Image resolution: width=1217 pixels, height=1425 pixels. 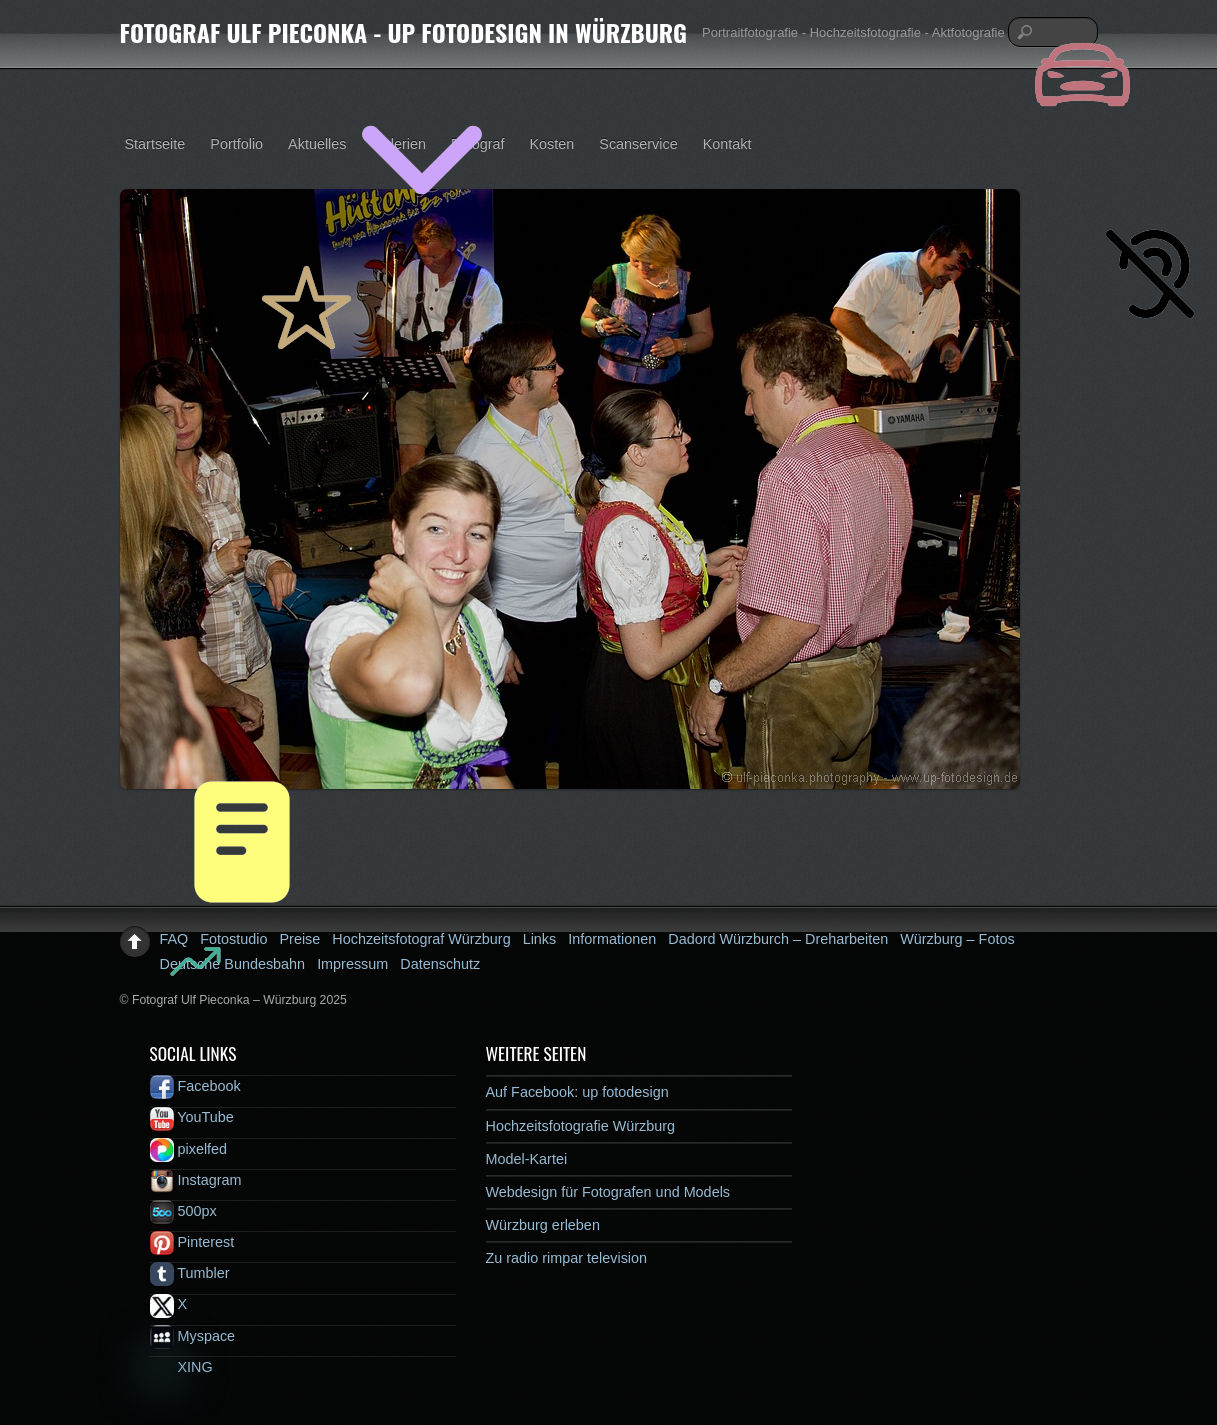 I want to click on mute audio or disable listening, so click(x=1150, y=274).